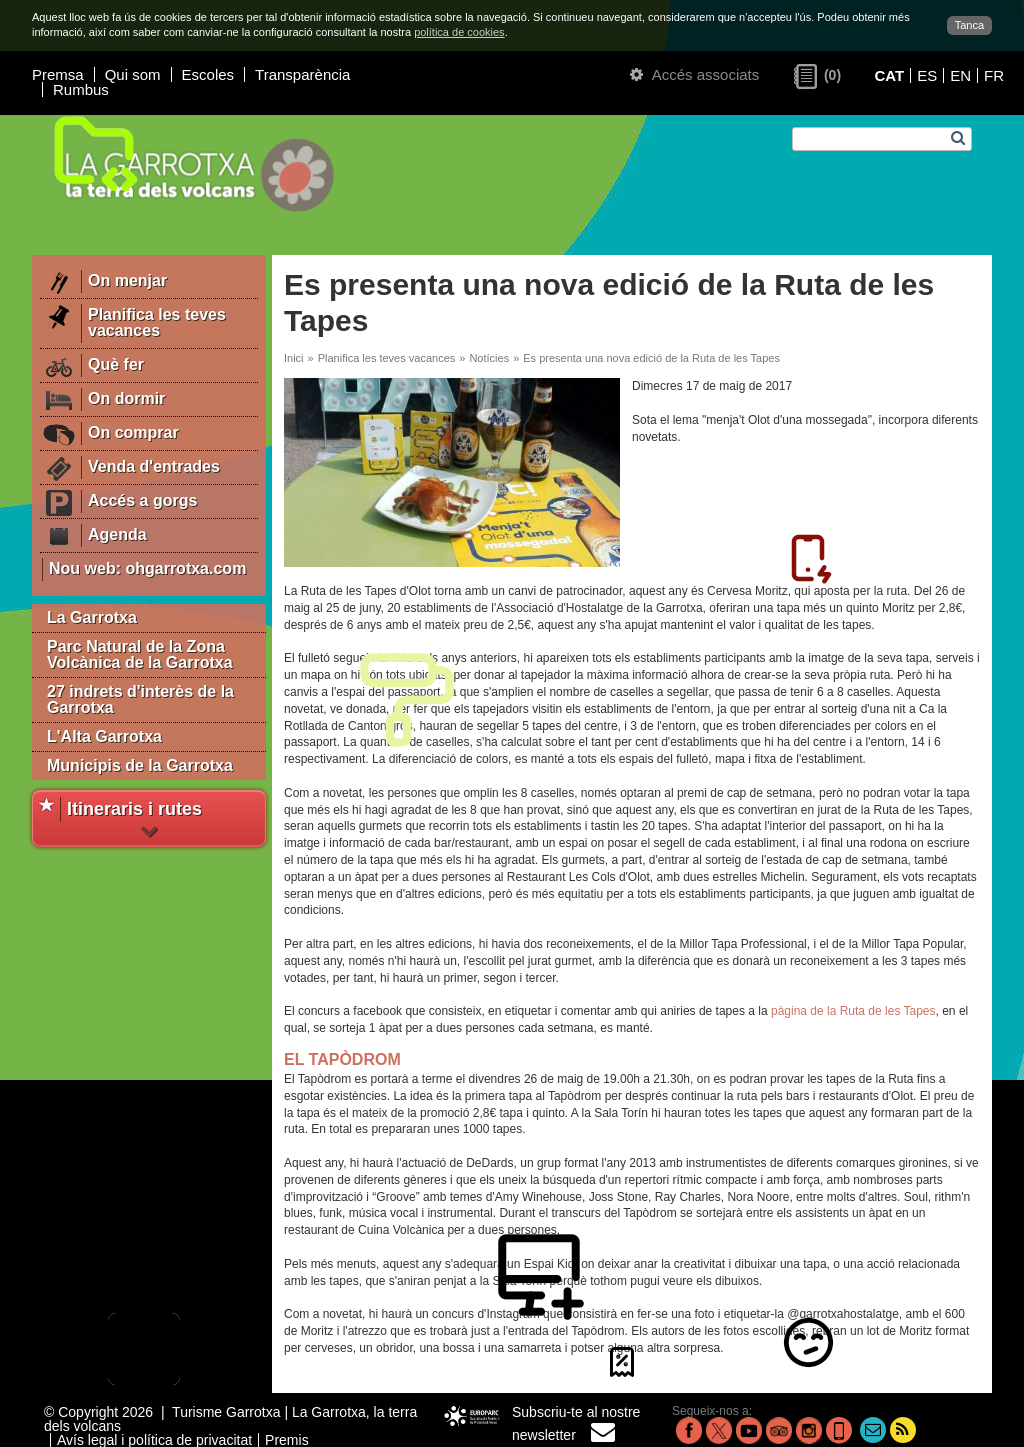 The image size is (1024, 1447). What do you see at coordinates (407, 700) in the screenshot?
I see `customize theme or appearance settings` at bounding box center [407, 700].